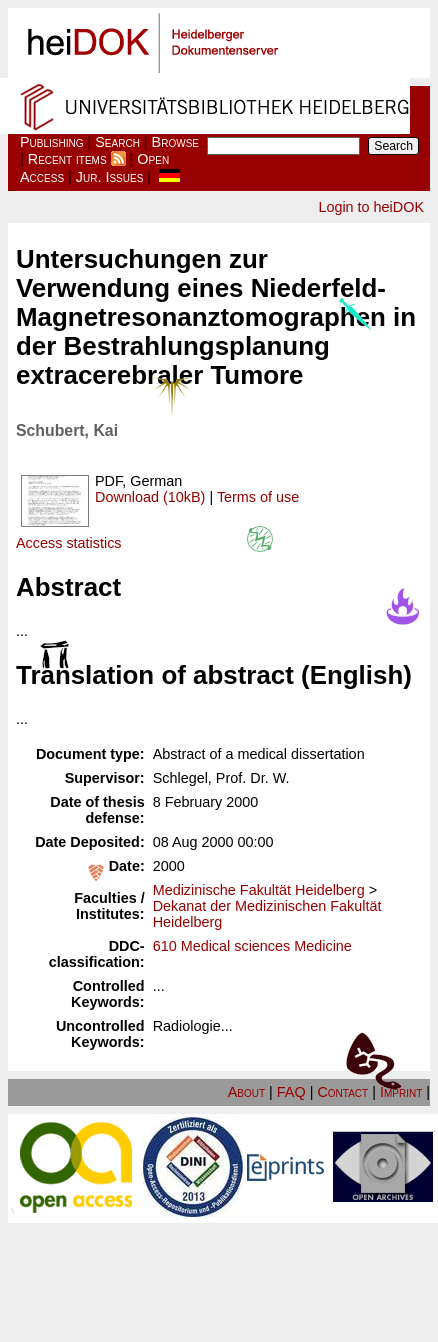 This screenshot has width=438, height=1342. What do you see at coordinates (54, 654) in the screenshot?
I see `view ancient landmarks or historical sites` at bounding box center [54, 654].